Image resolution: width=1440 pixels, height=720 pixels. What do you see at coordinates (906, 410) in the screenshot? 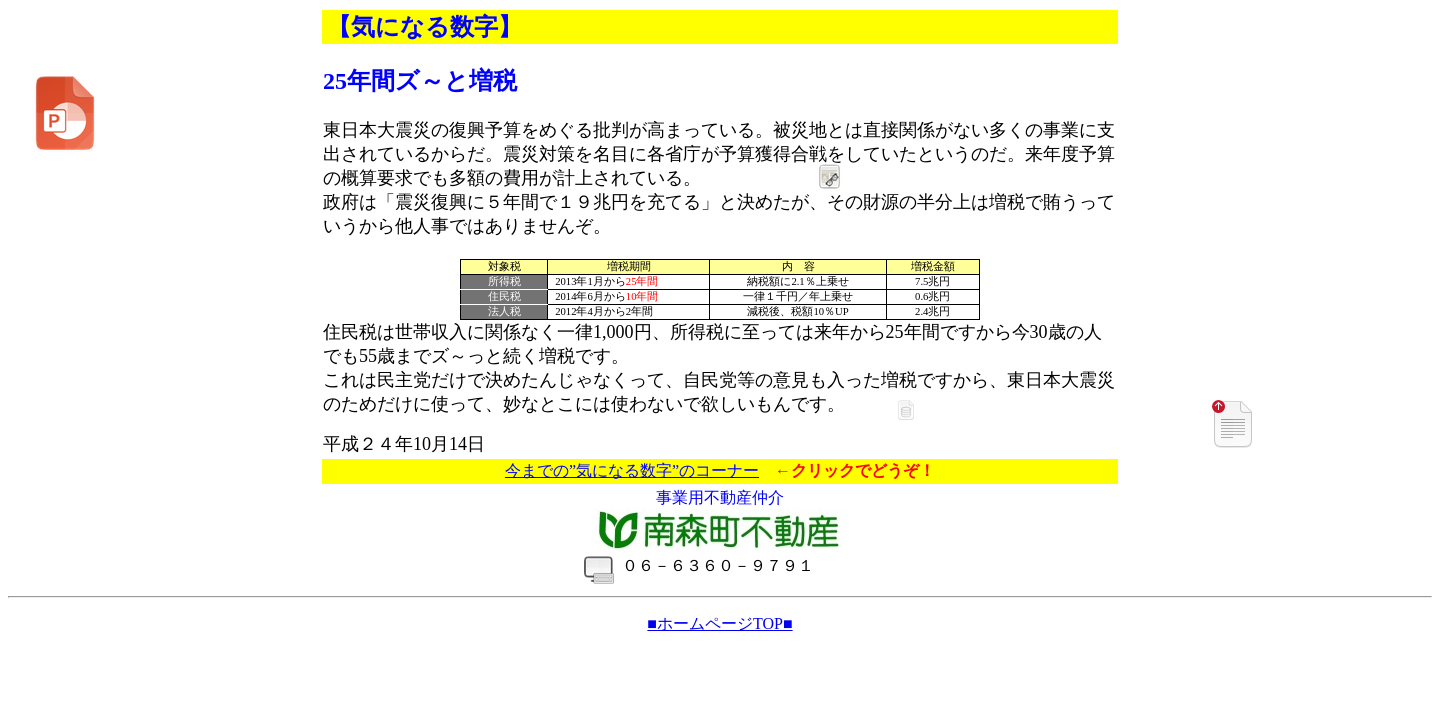
I see `sqlite3 database file` at bounding box center [906, 410].